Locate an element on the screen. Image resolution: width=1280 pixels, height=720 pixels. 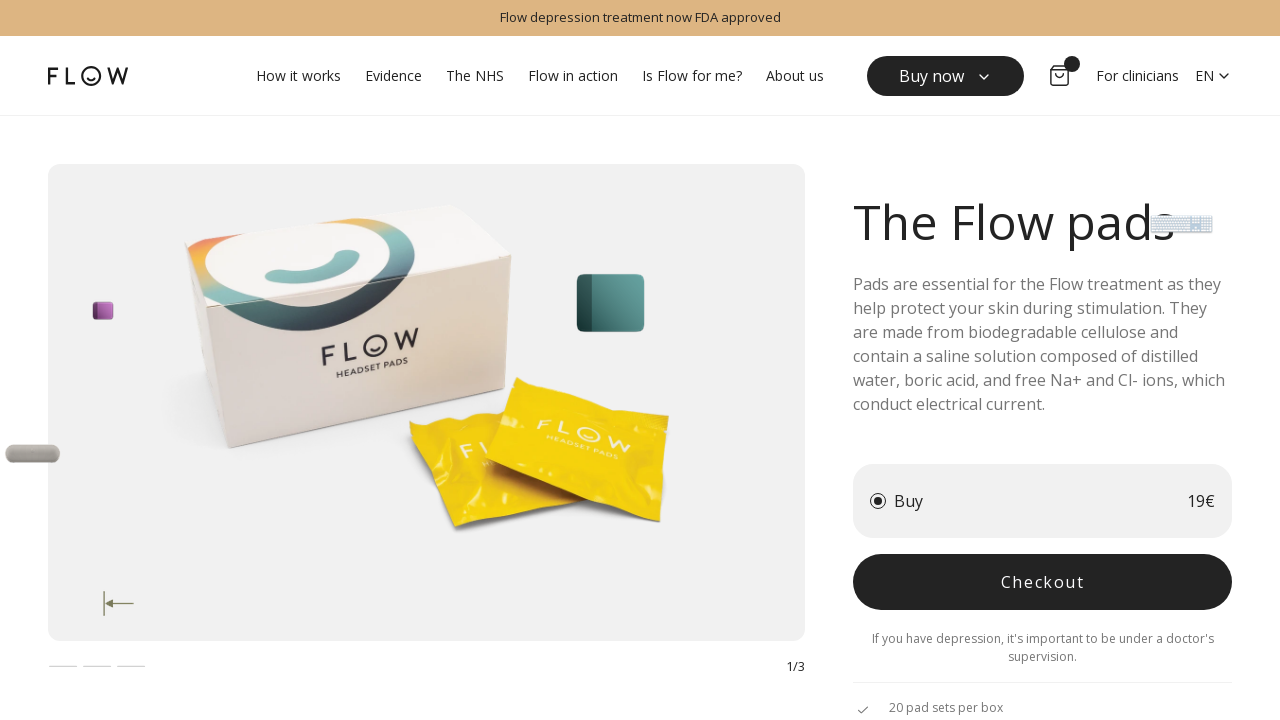
bluetooth speaker device detected is located at coordinates (32, 453).